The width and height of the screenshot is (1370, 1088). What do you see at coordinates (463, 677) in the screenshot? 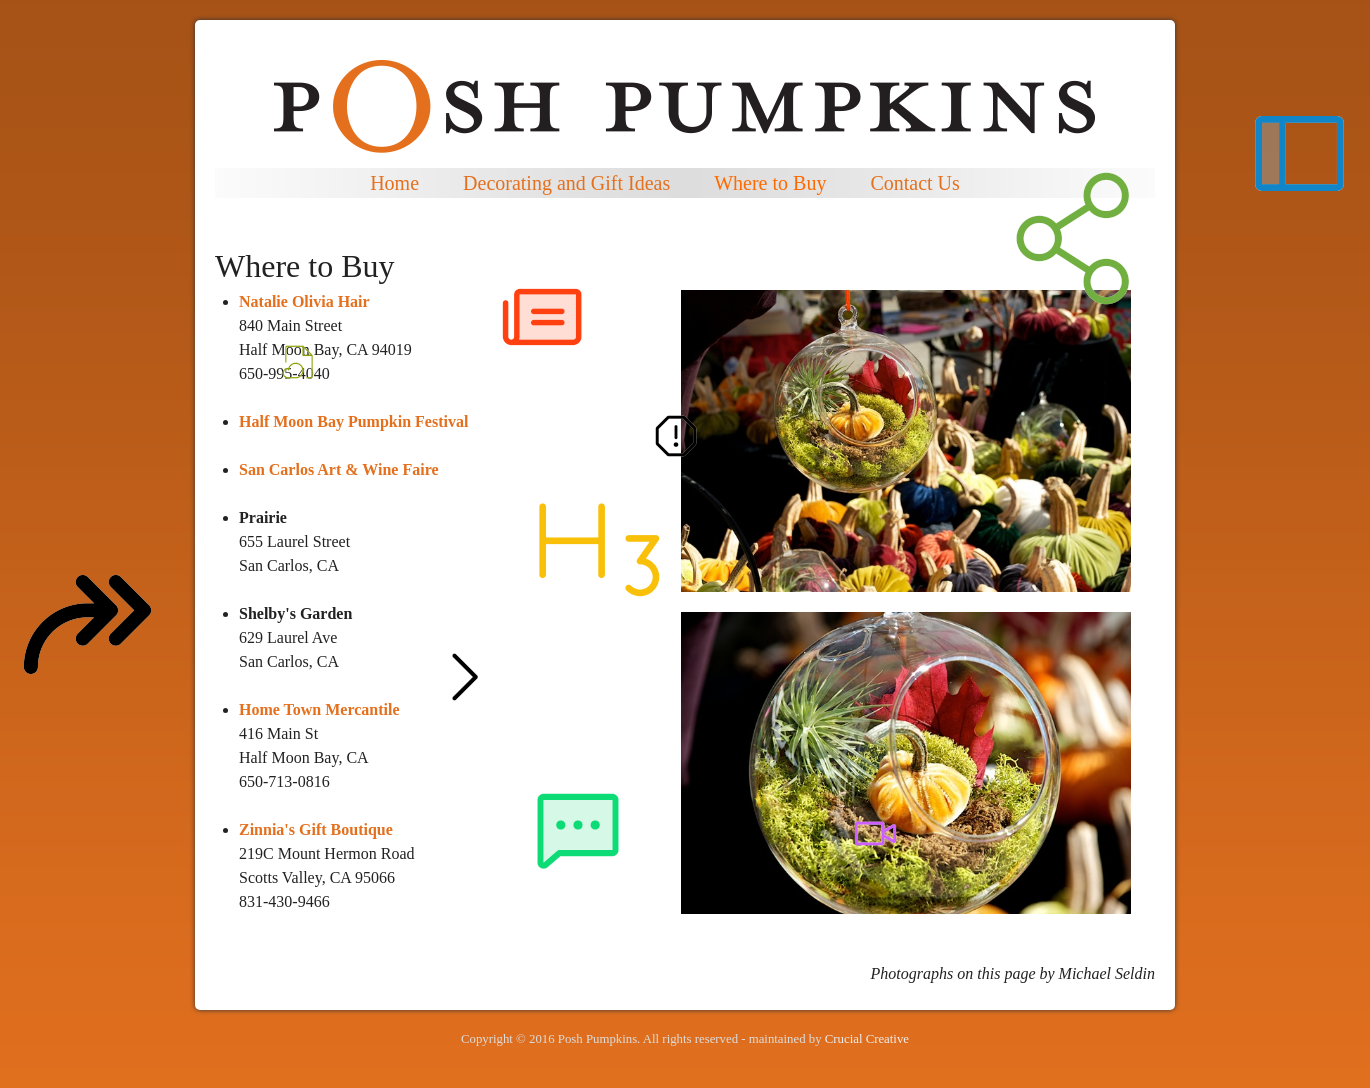
I see `navigate to the next item or page` at bounding box center [463, 677].